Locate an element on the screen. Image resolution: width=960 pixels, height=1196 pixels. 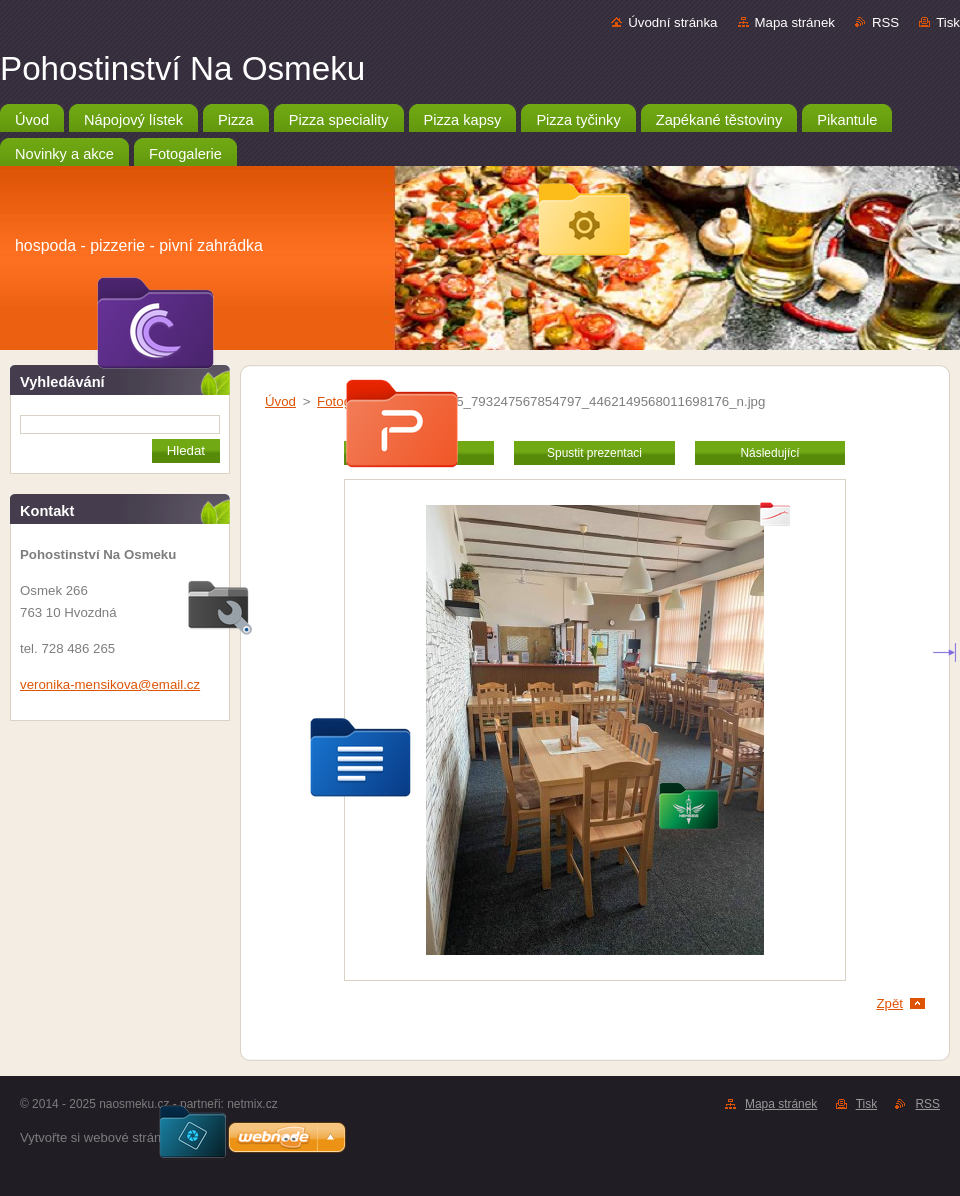
open bitdefender security folder is located at coordinates (775, 515).